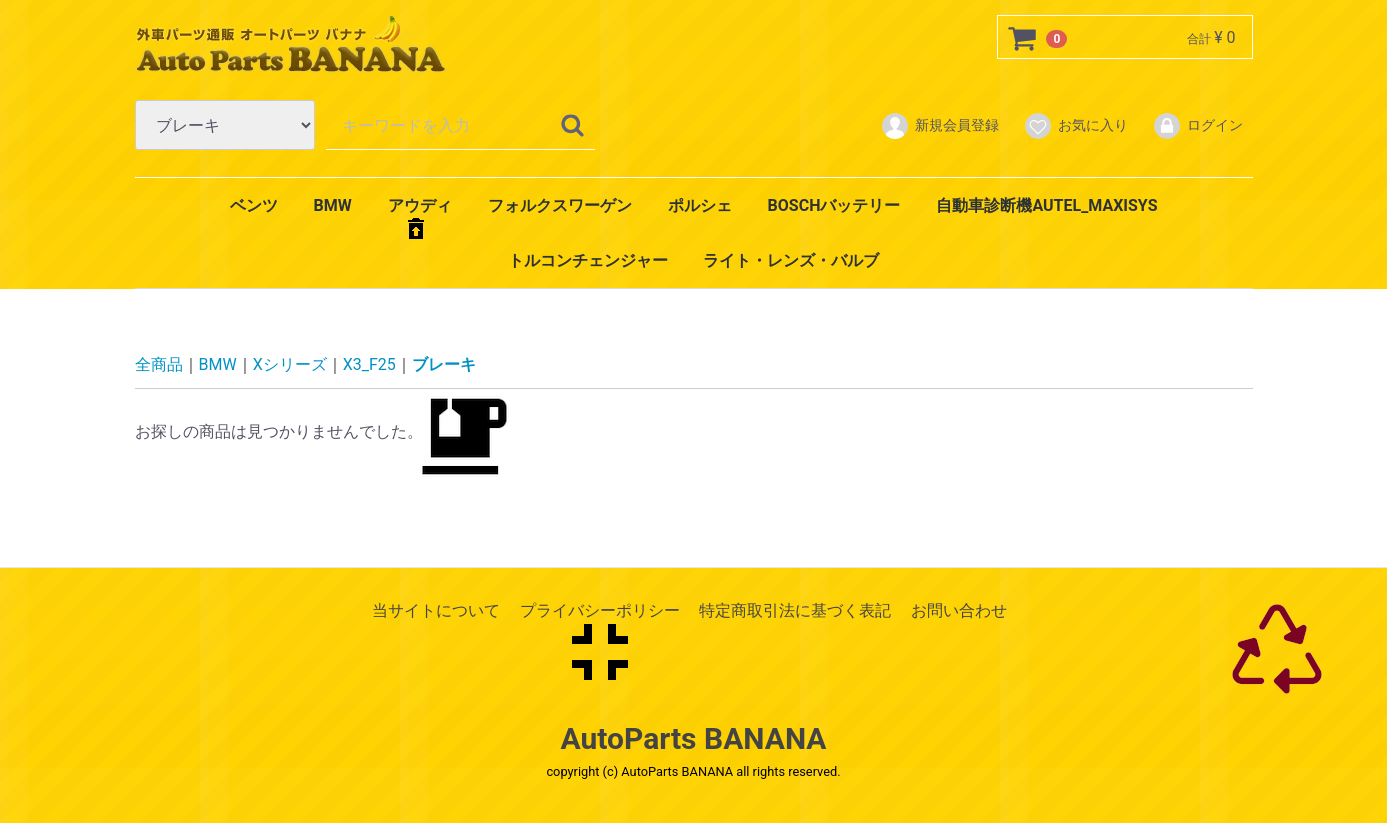 This screenshot has width=1387, height=823. What do you see at coordinates (1277, 649) in the screenshot?
I see `recycle or dispose of item responsibly` at bounding box center [1277, 649].